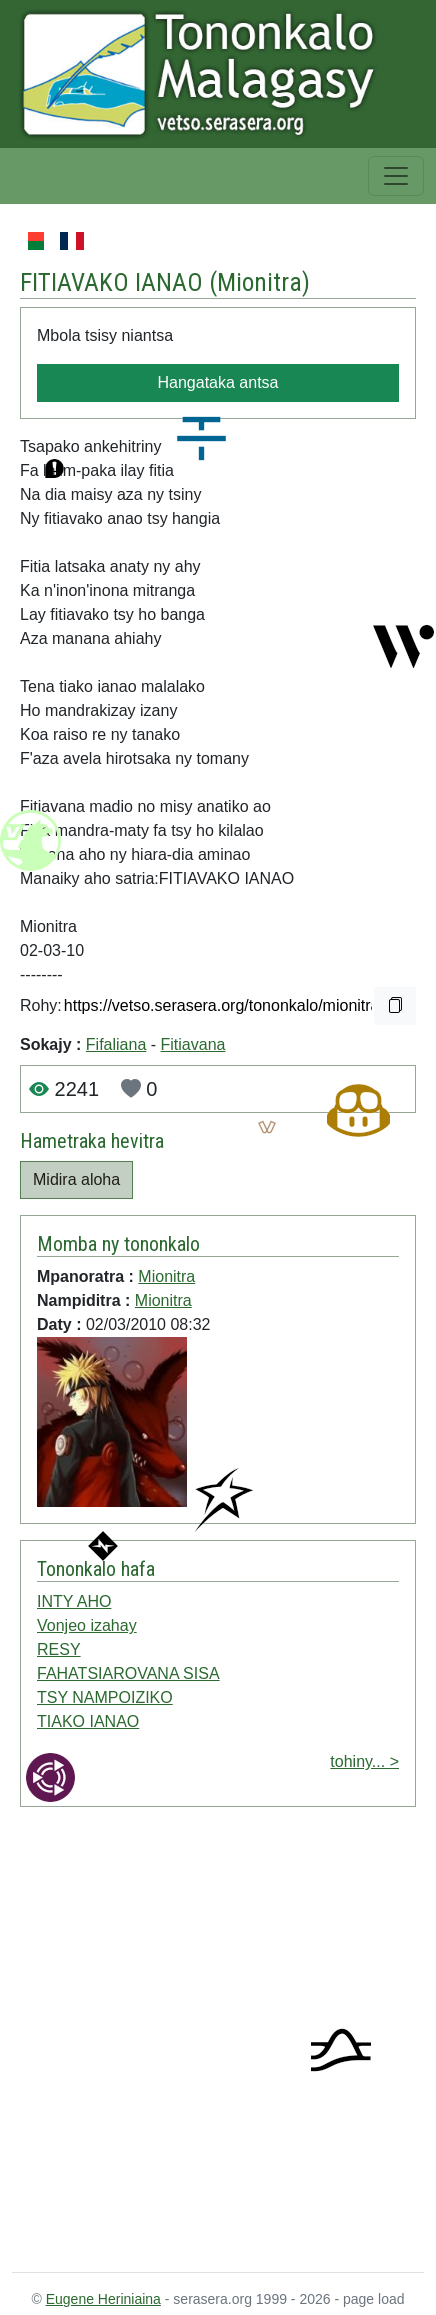 The width and height of the screenshot is (436, 2315). I want to click on link or sign in to viva wallet payment services, so click(267, 1127).